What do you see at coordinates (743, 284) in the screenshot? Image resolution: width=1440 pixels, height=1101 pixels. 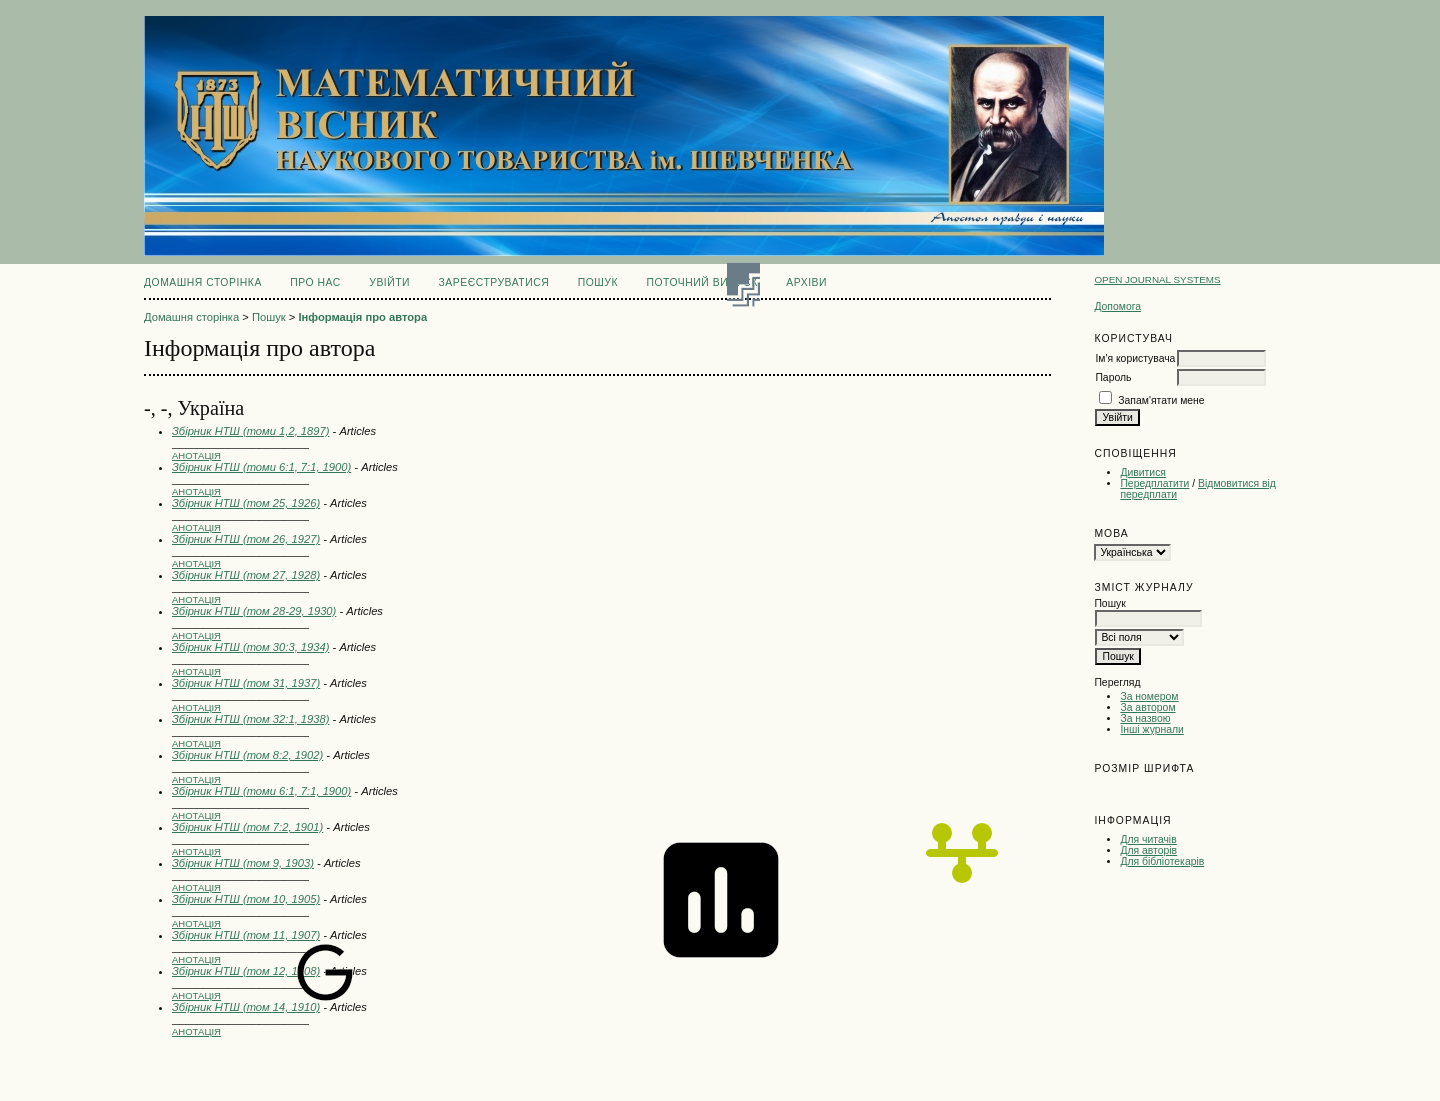 I see `firstdraft logo` at bounding box center [743, 284].